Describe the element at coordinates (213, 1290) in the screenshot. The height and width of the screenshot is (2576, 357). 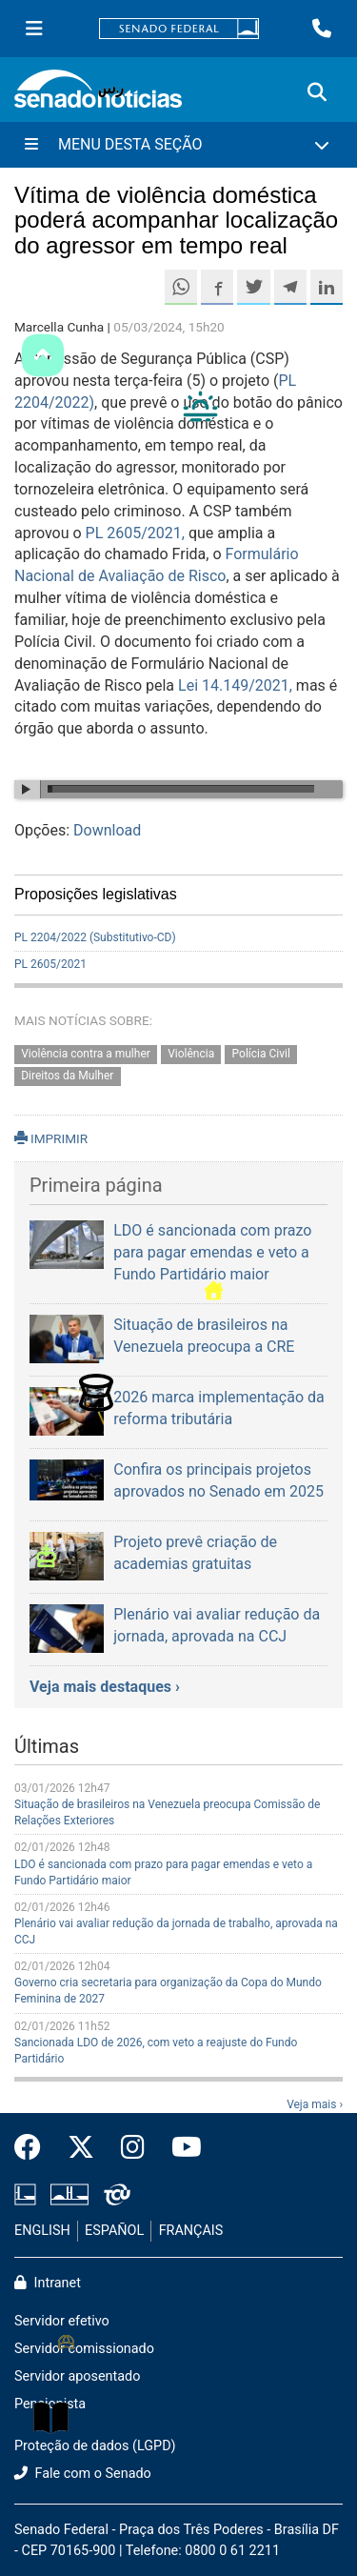
I see `navigate to home screen` at that location.